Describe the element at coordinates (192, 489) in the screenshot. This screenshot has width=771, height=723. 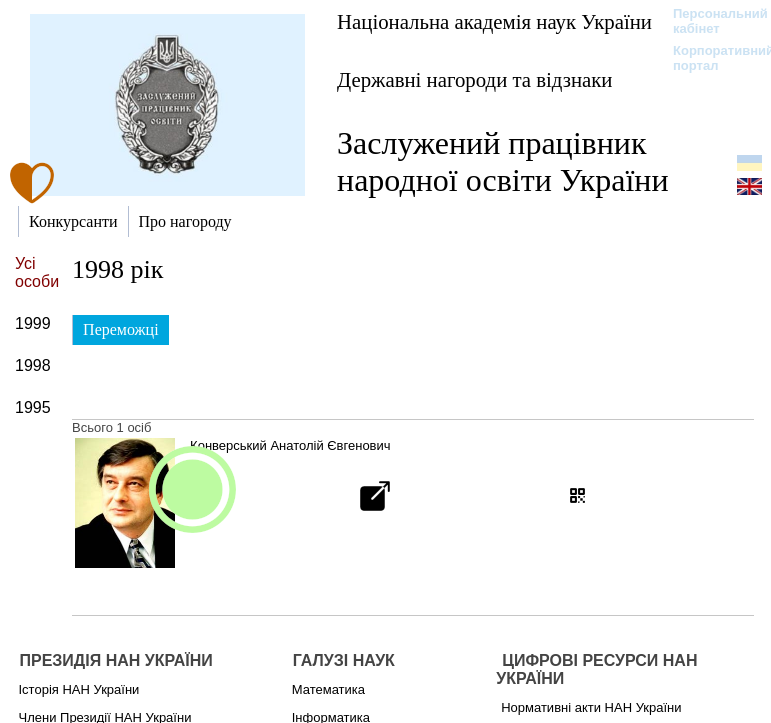
I see `indicates a selected radio button option` at that location.